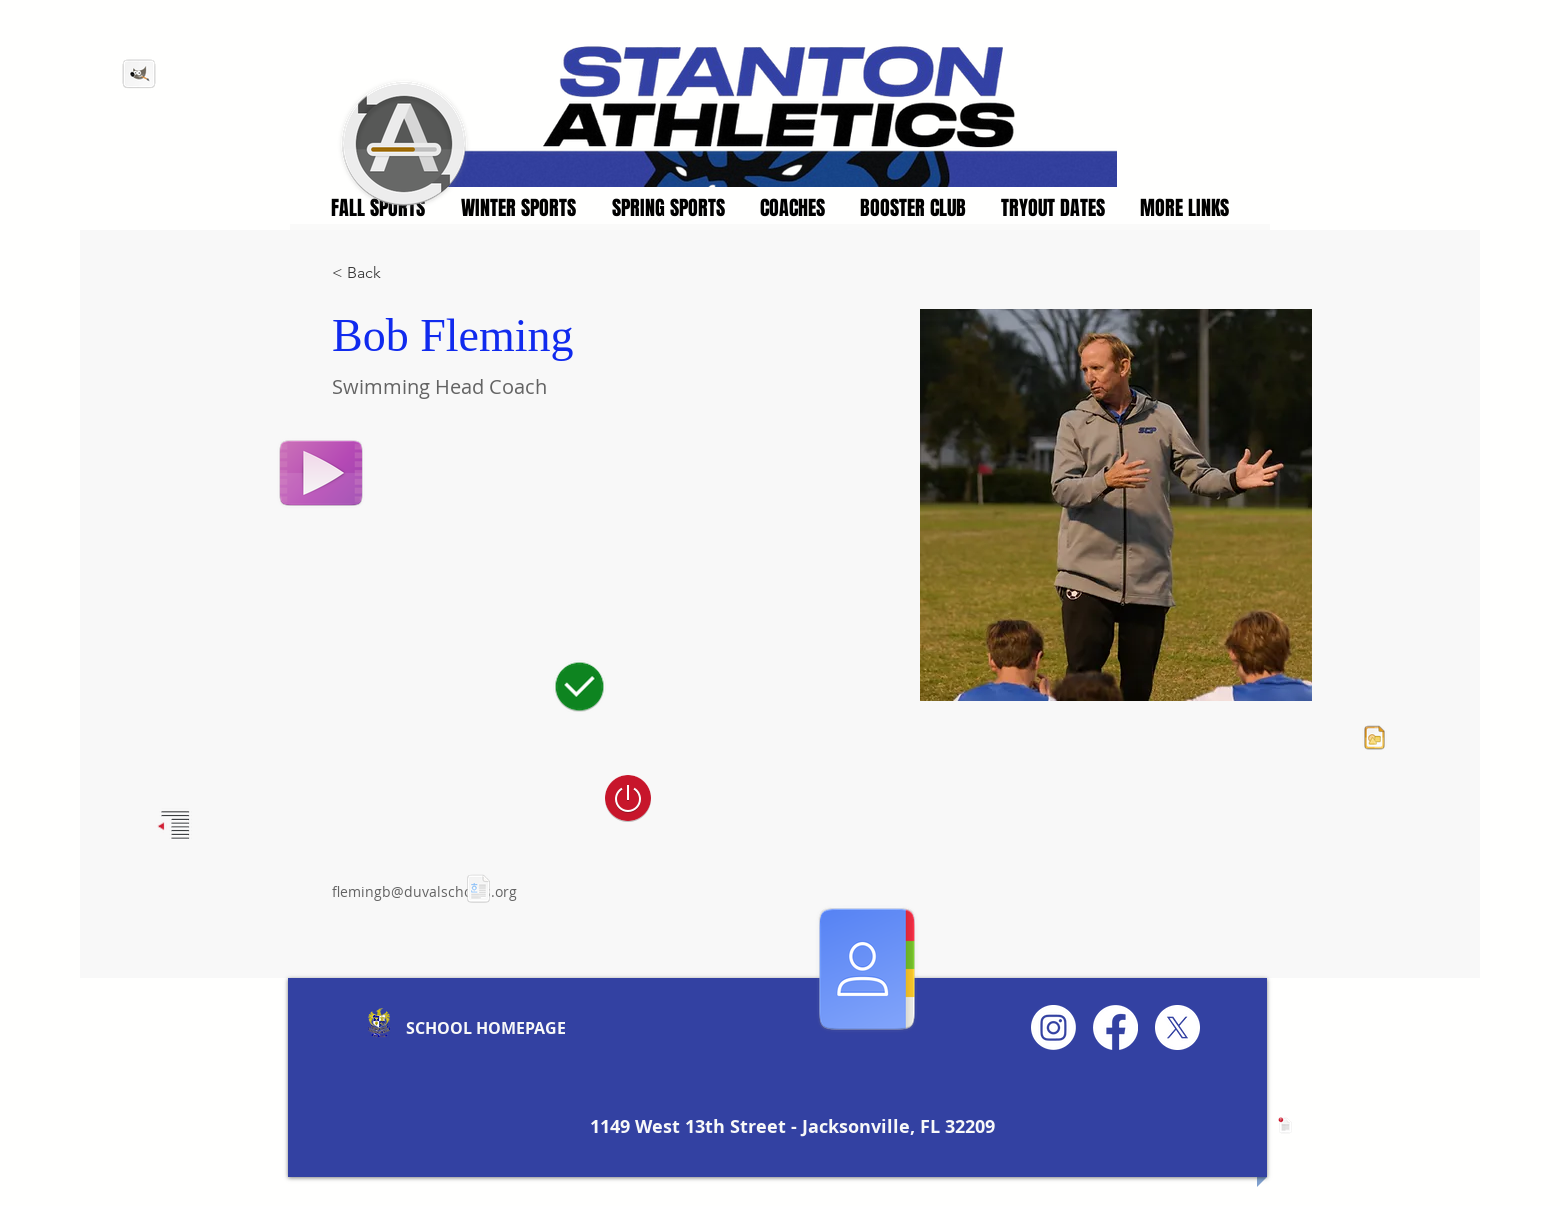  What do you see at coordinates (1285, 1125) in the screenshot?
I see `send or share a document` at bounding box center [1285, 1125].